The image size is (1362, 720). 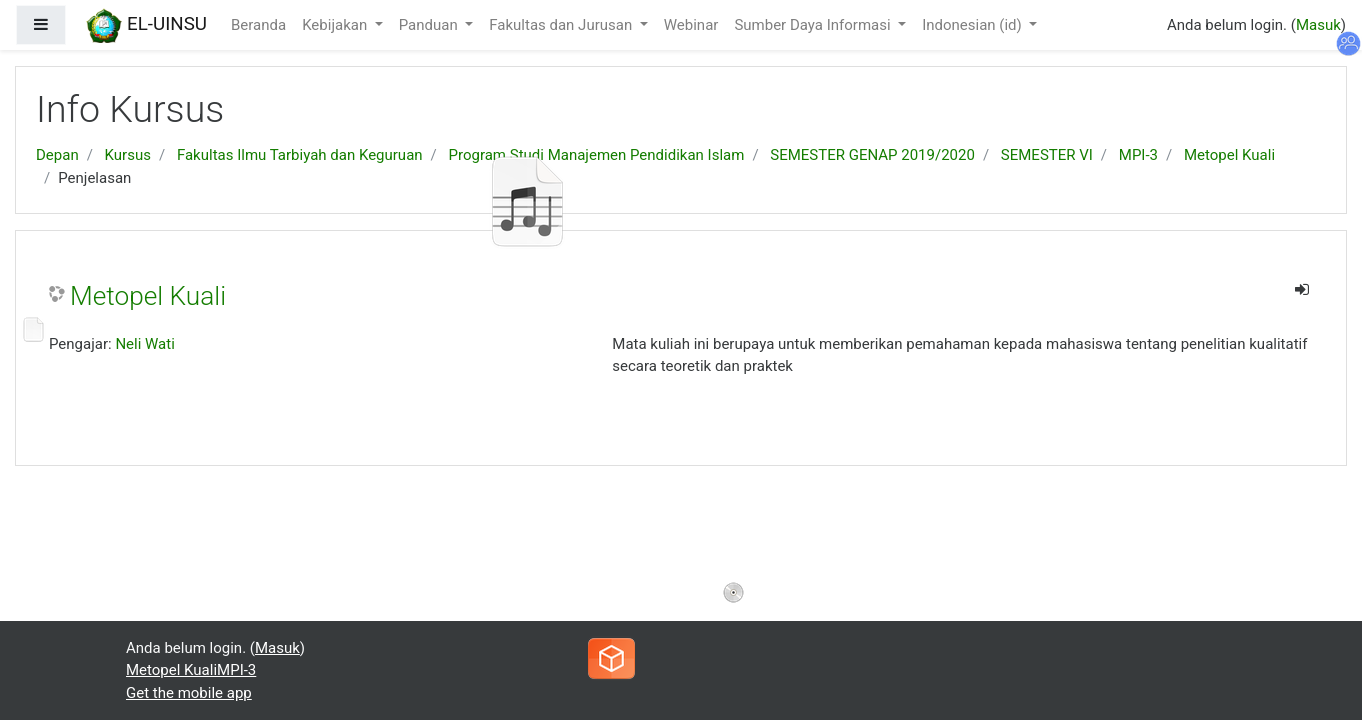 I want to click on switch to a different user account, so click(x=1348, y=43).